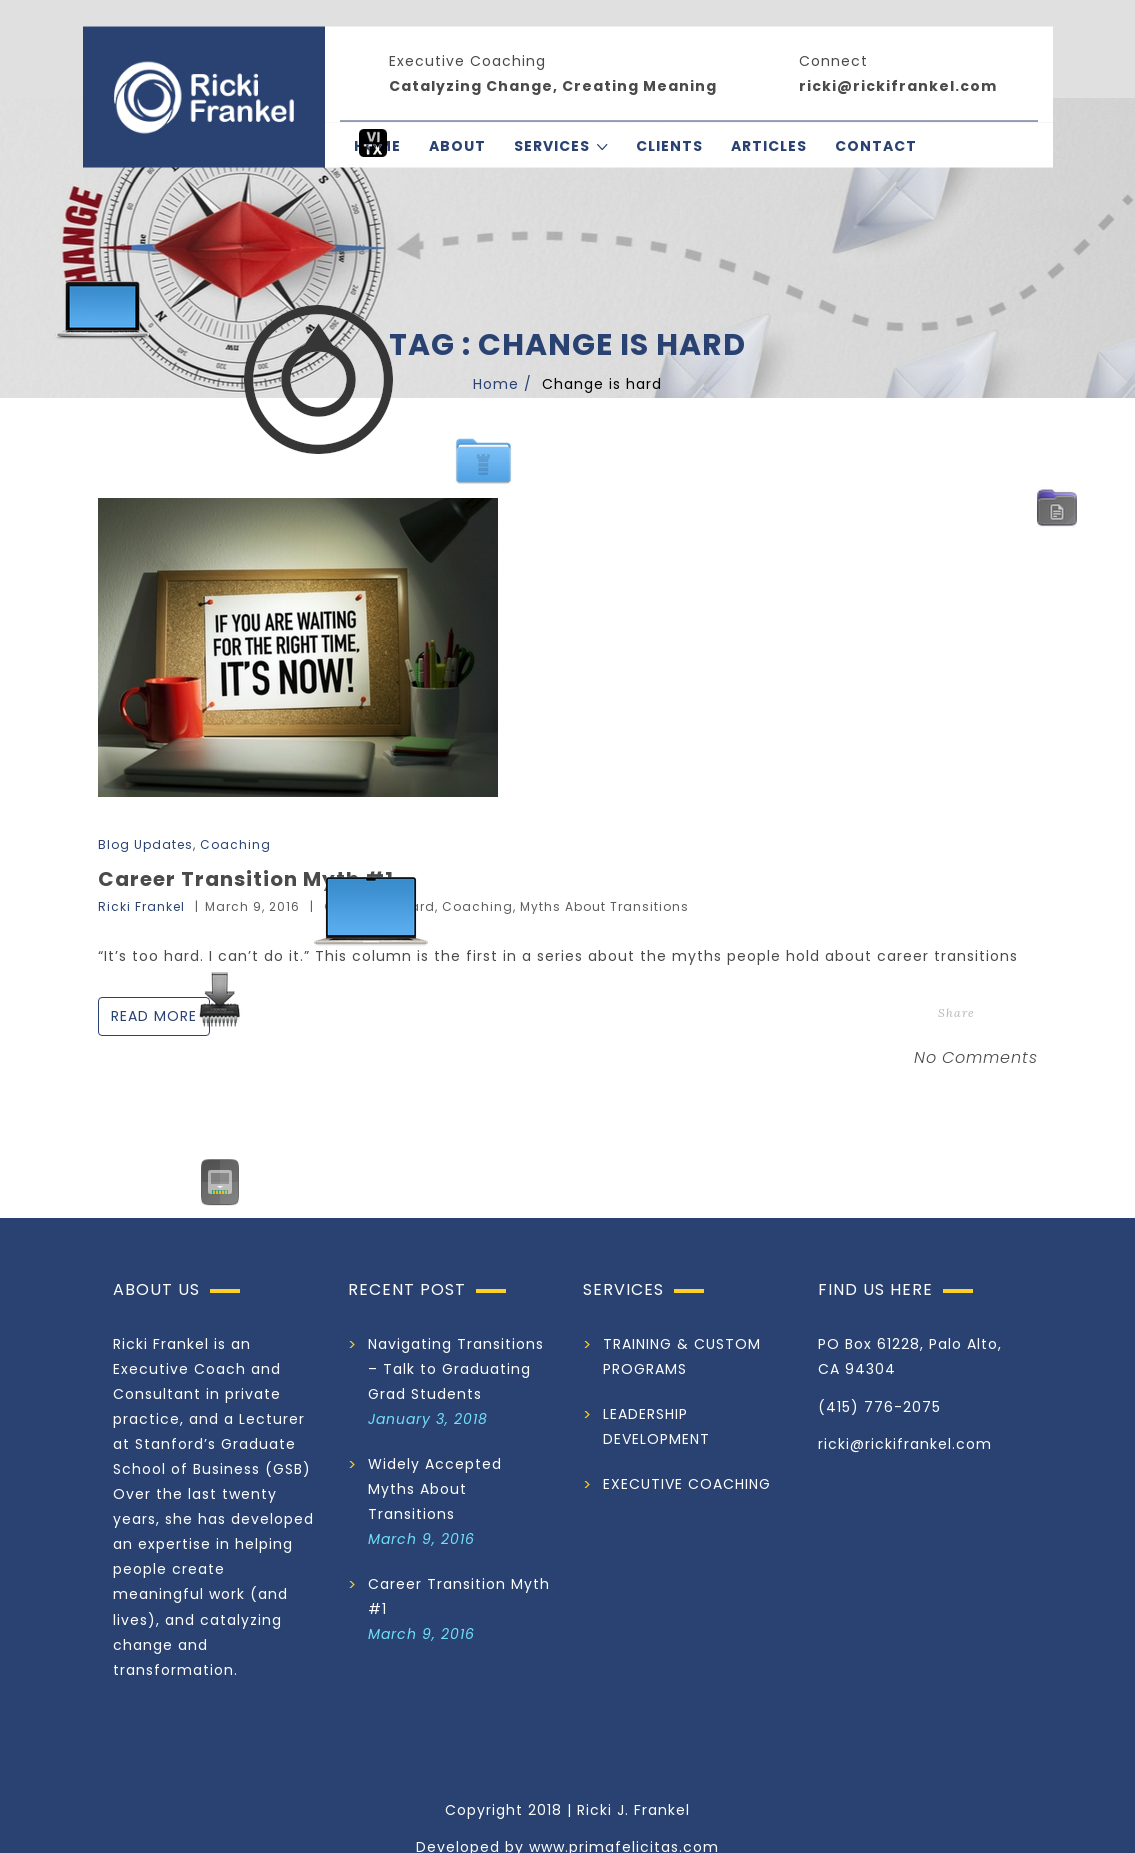 Image resolution: width=1135 pixels, height=1853 pixels. I want to click on represents this macbook pro device in system settings, so click(102, 303).